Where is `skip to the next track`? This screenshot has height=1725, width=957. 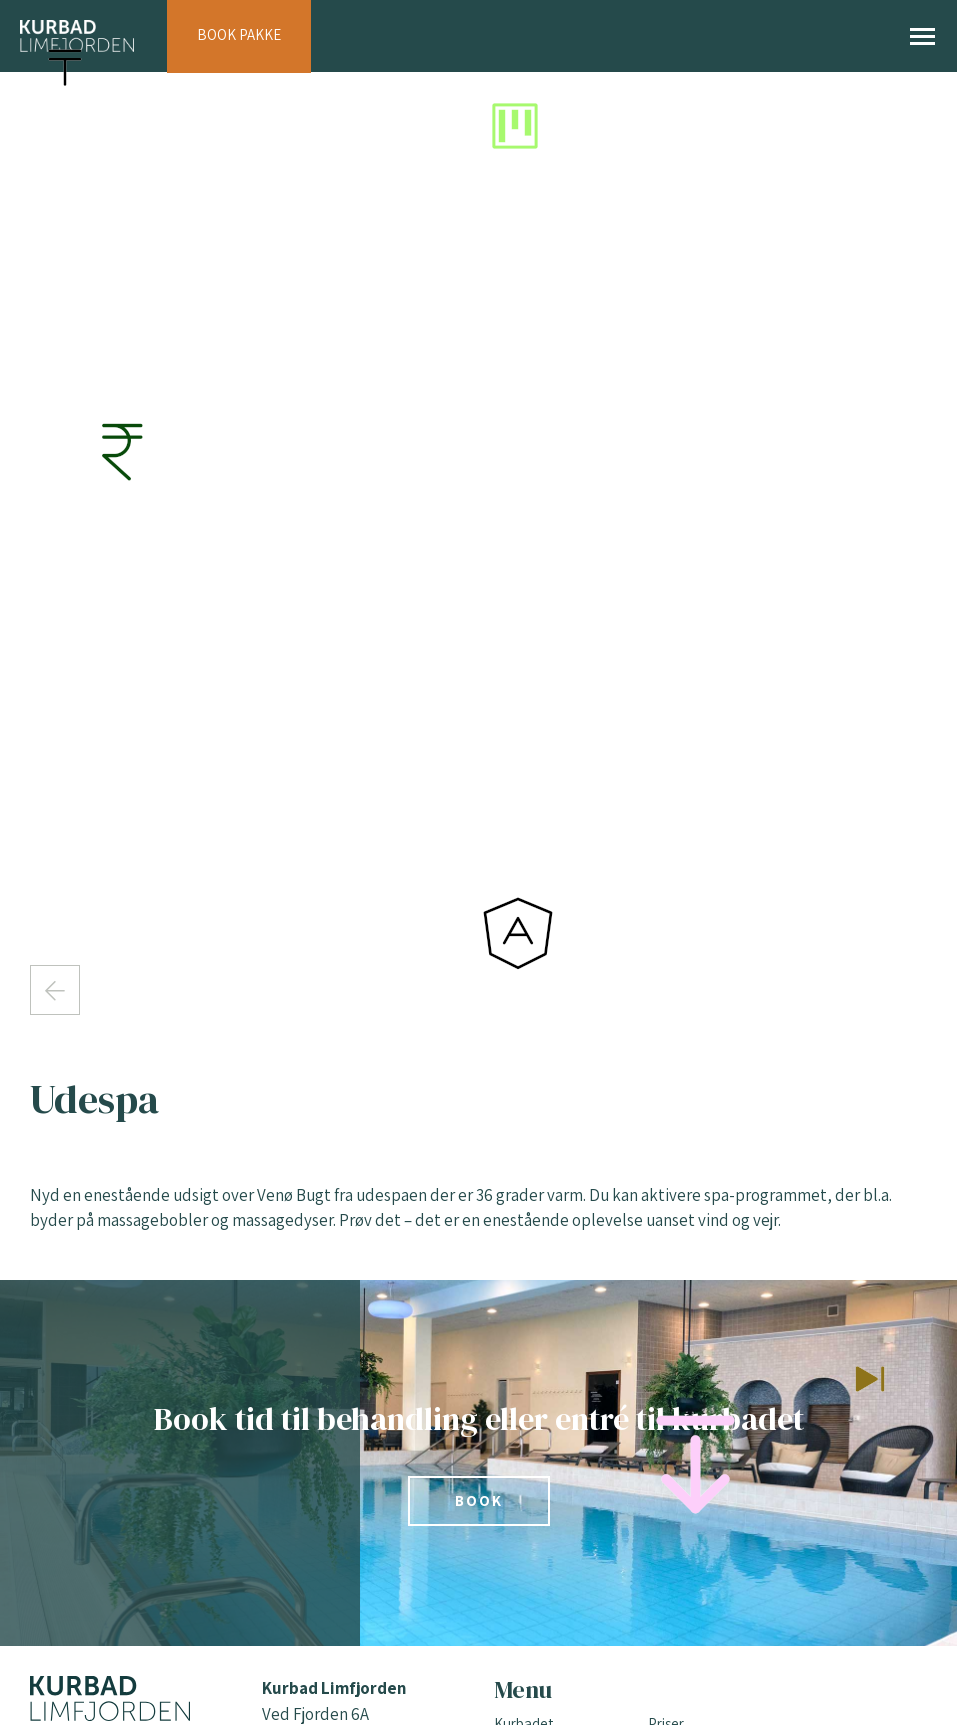
skip to the next track is located at coordinates (870, 1379).